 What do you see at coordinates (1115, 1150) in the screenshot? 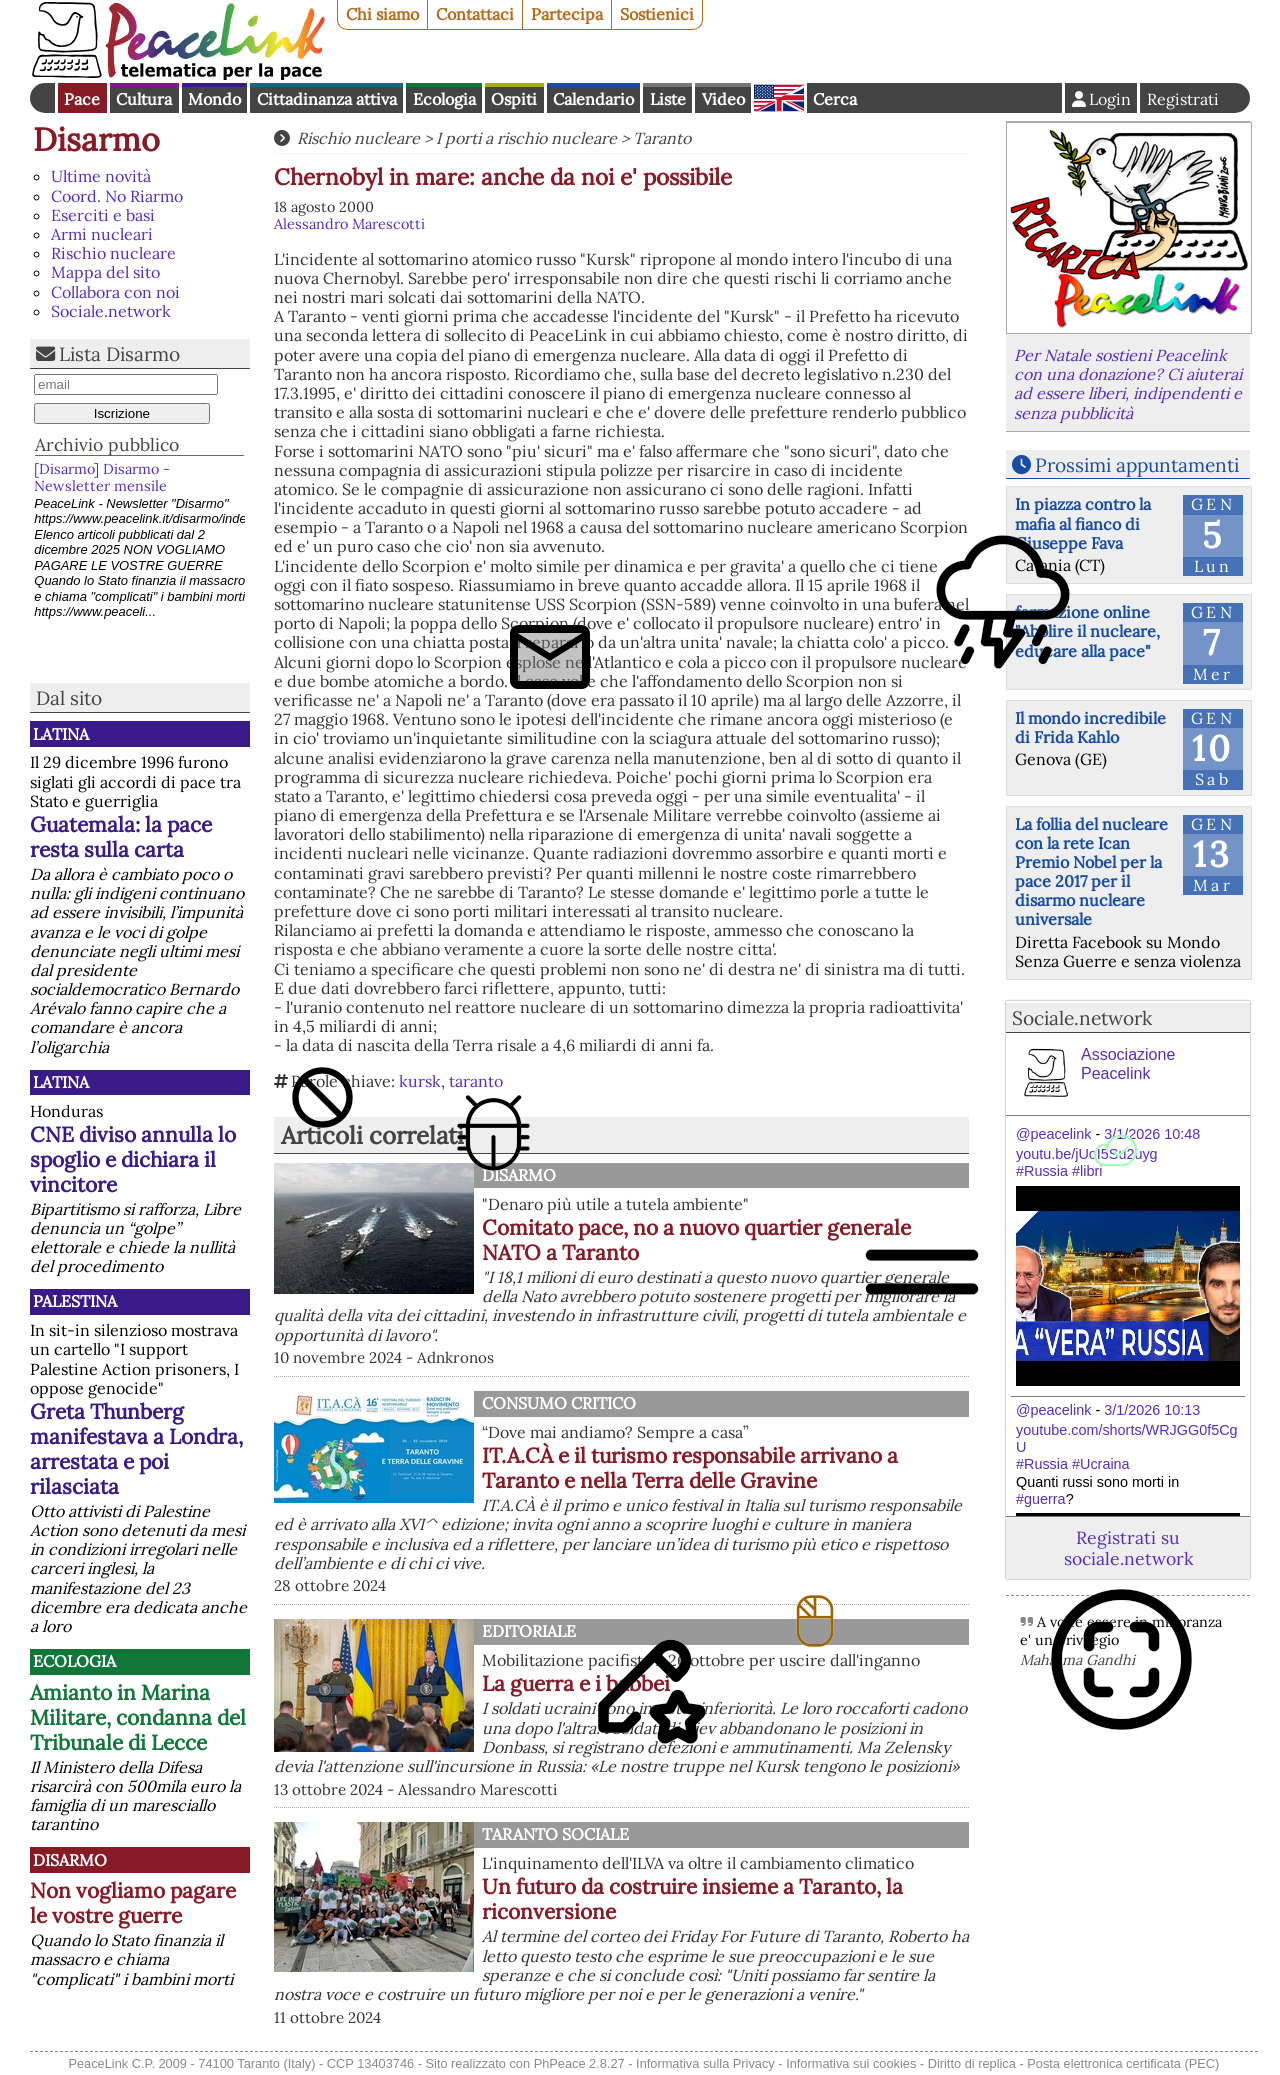
I see `file successfully uploaded to cloud storage` at bounding box center [1115, 1150].